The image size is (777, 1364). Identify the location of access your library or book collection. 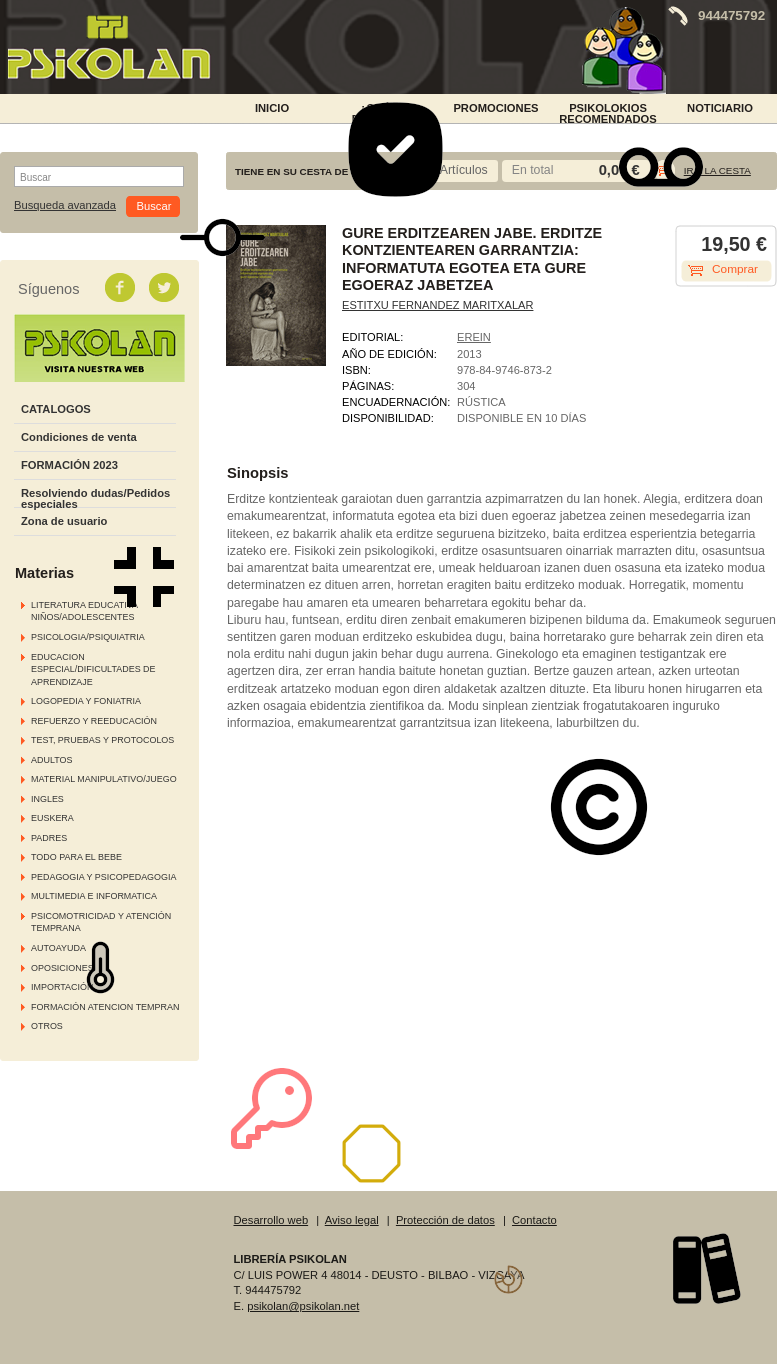
(704, 1270).